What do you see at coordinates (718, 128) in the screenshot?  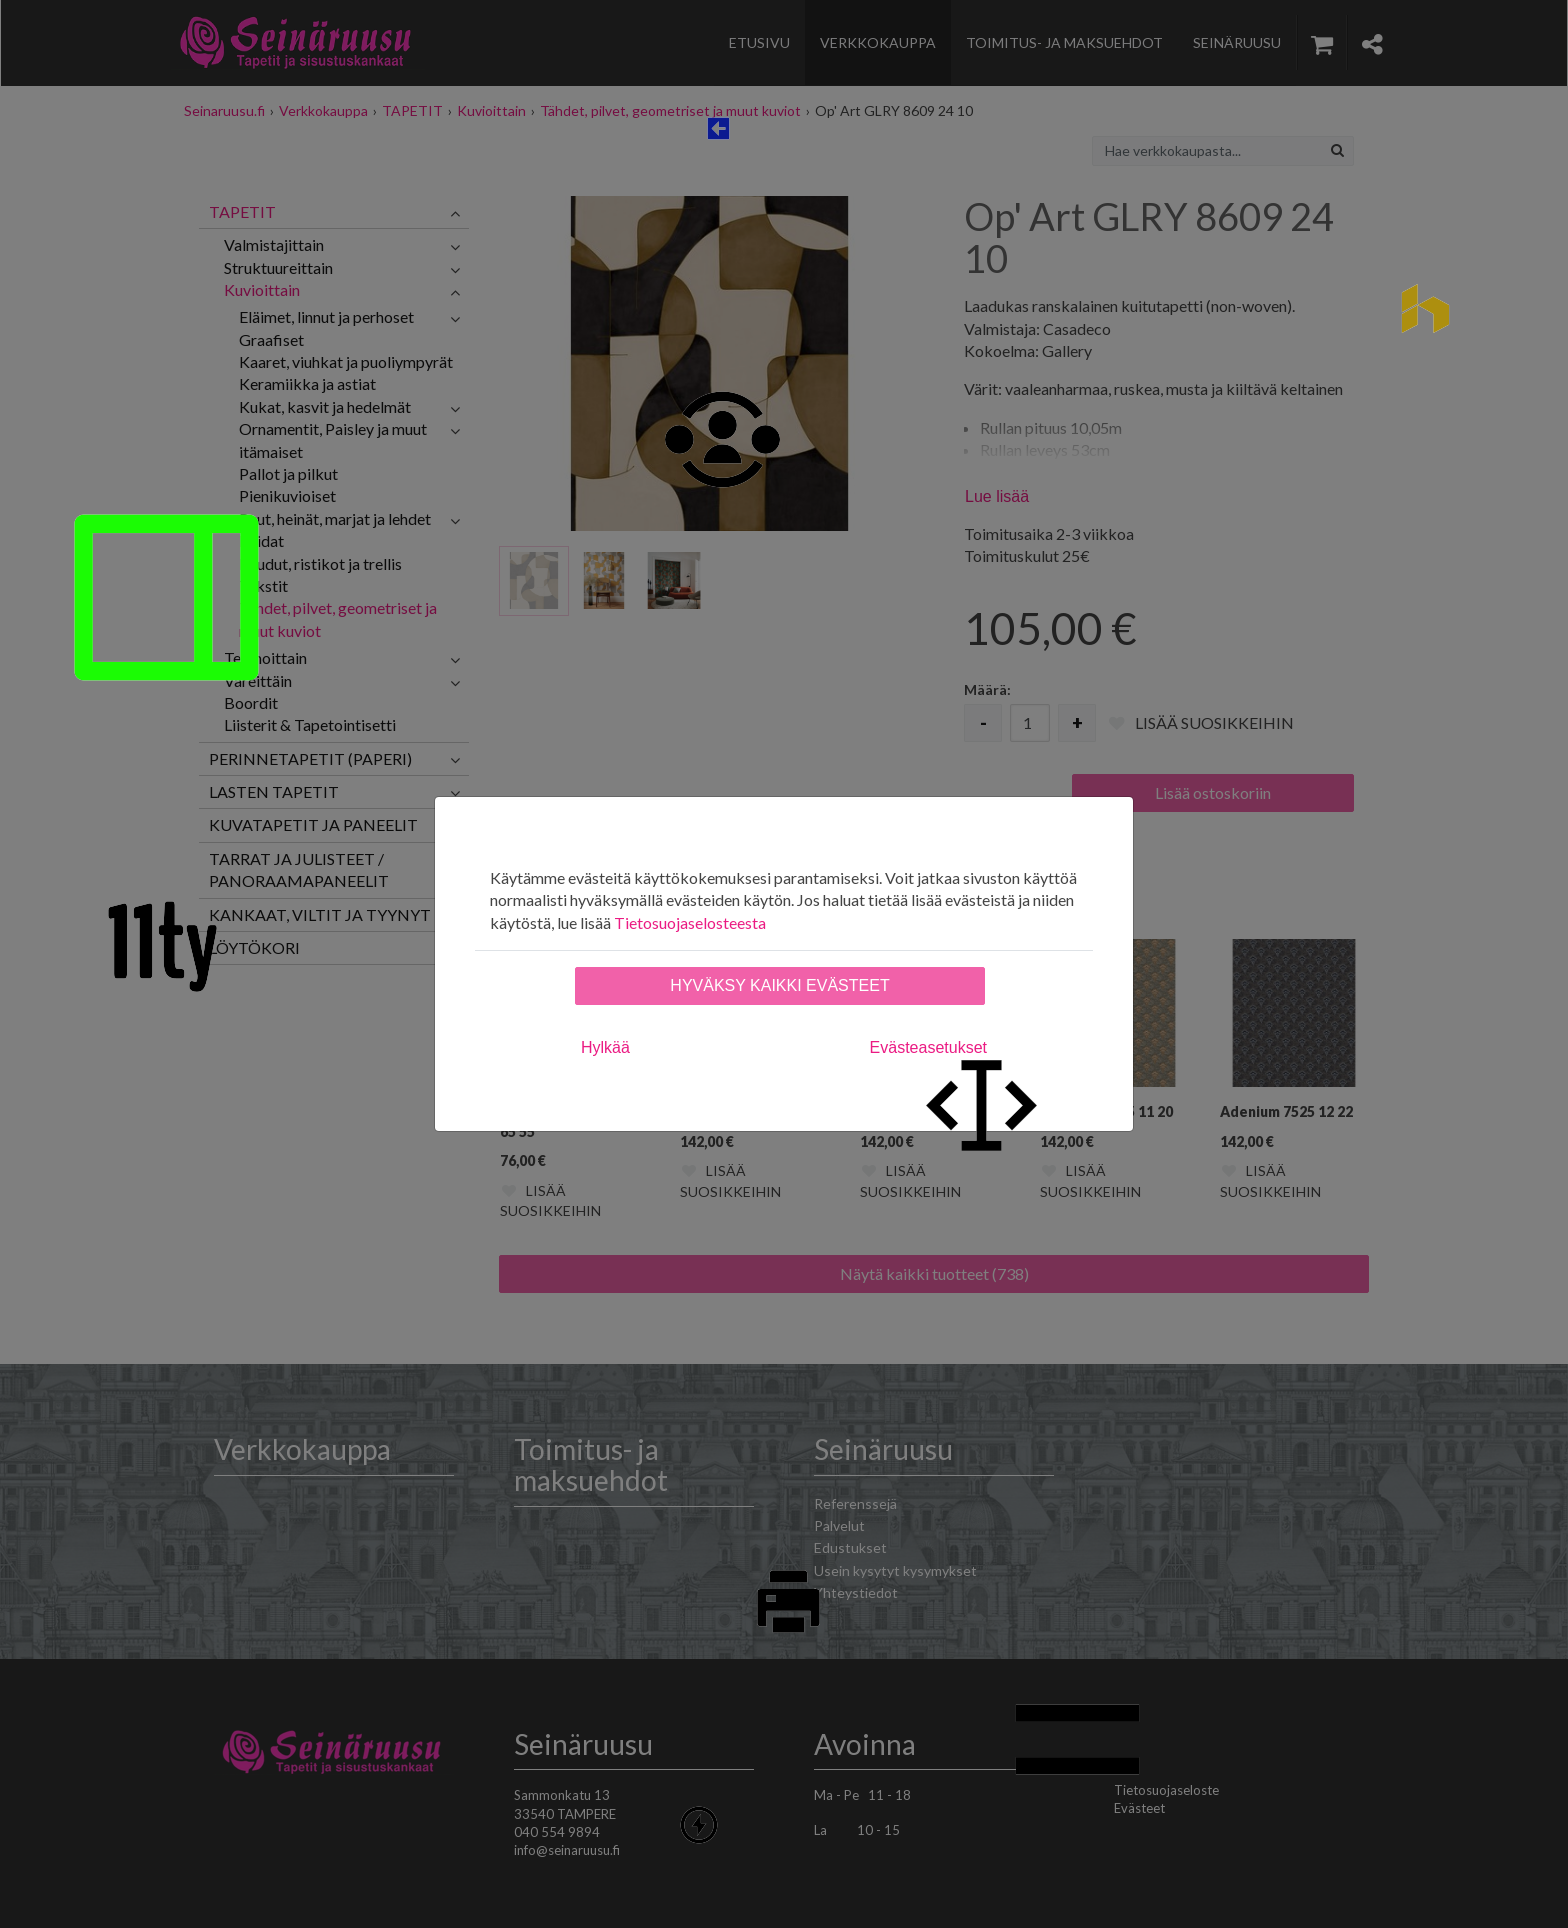 I see `go back to the previous screen` at bounding box center [718, 128].